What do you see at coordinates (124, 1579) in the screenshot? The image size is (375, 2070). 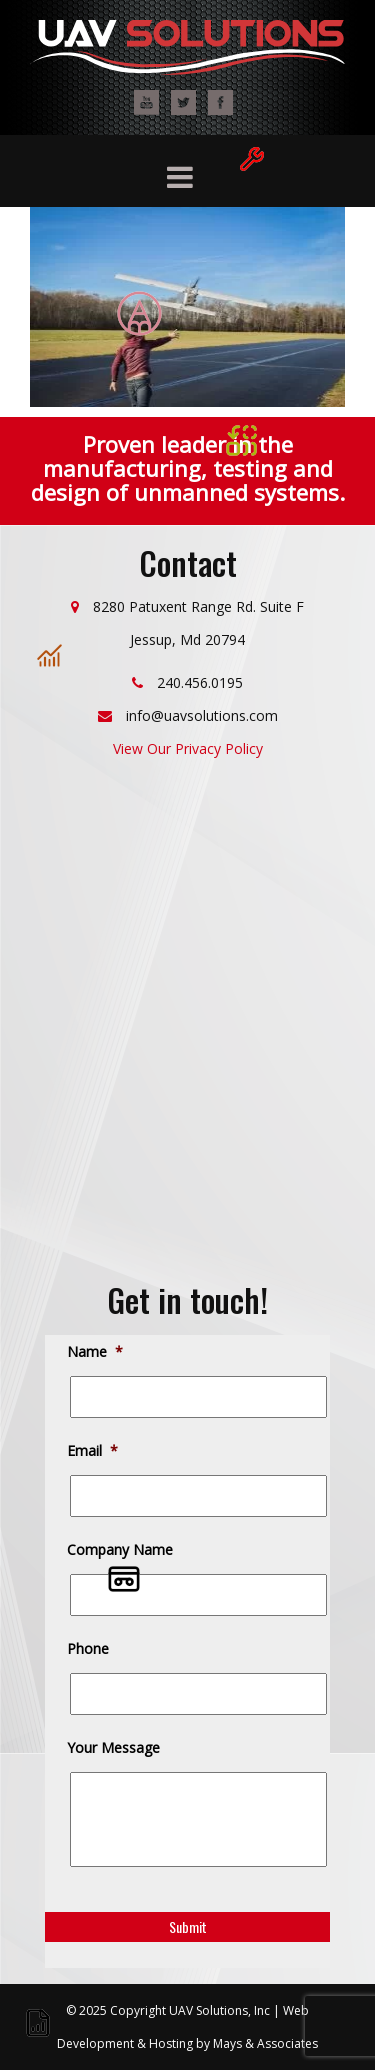 I see `access video archive or recordings` at bounding box center [124, 1579].